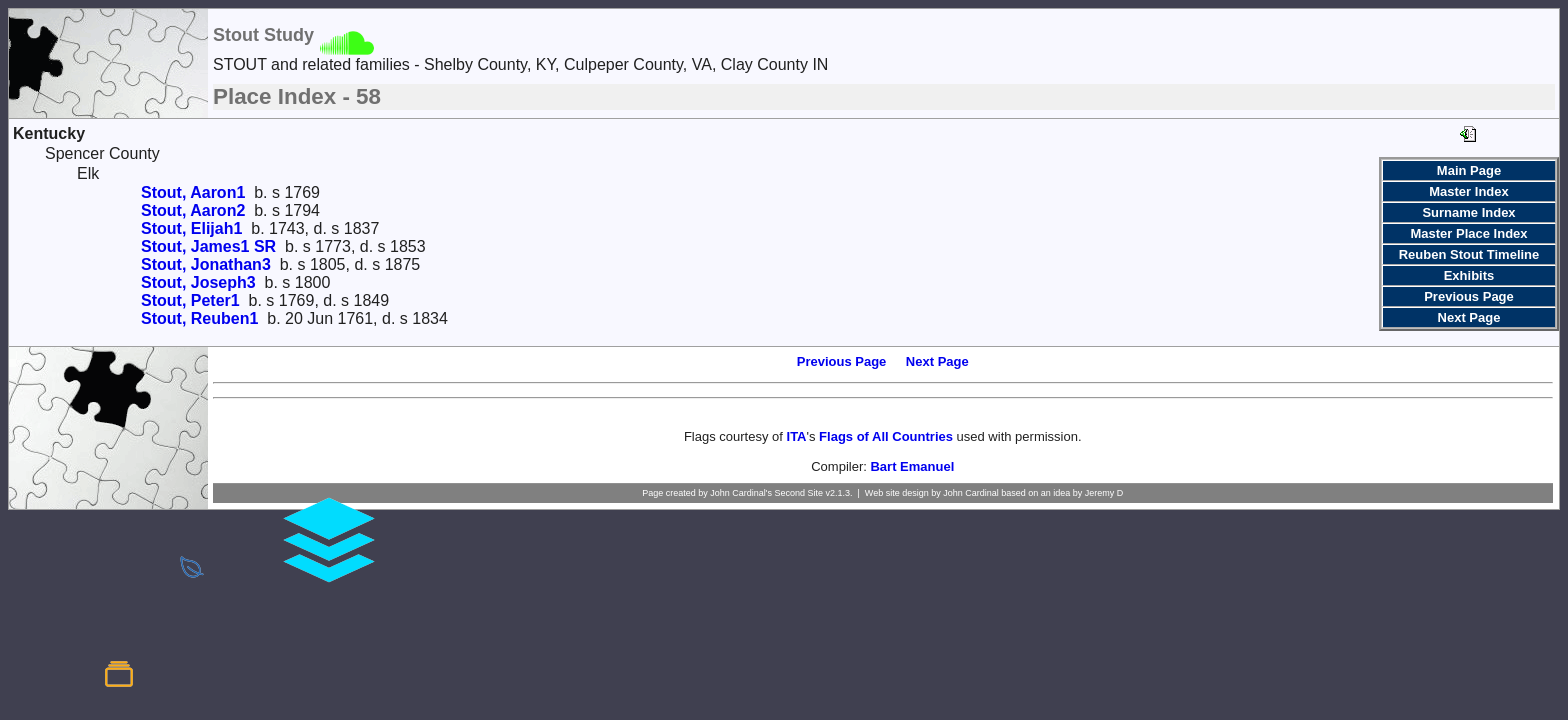 The image size is (1568, 720). Describe the element at coordinates (192, 567) in the screenshot. I see `indicates eco-friendly or sustainable option` at that location.